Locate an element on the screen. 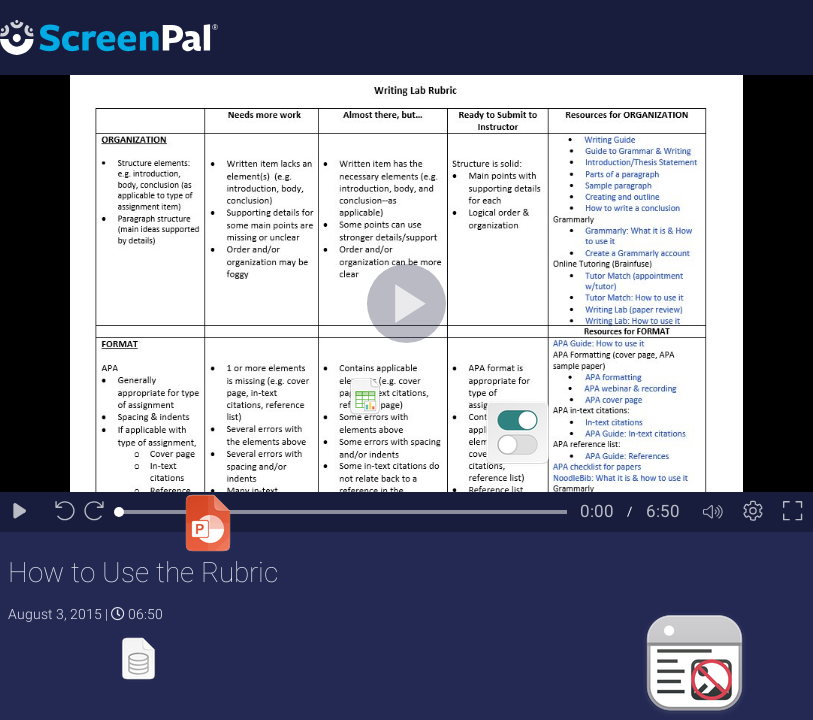 This screenshot has width=813, height=720. open a spreadsheet file is located at coordinates (365, 396).